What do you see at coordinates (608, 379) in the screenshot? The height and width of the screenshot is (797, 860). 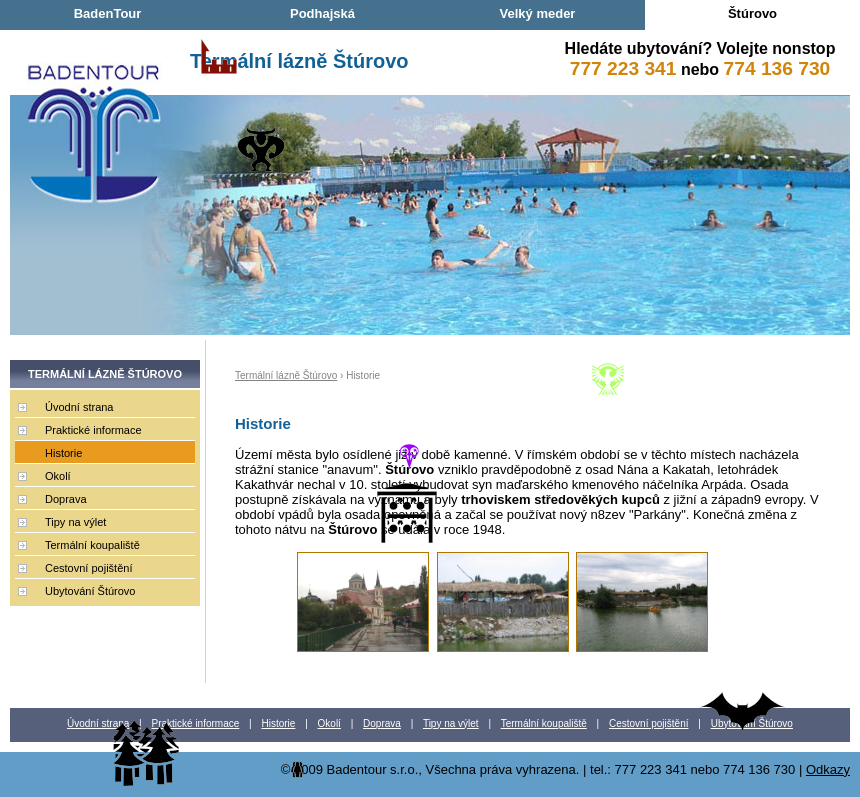 I see `condor or eagle emblem representing a faction or team` at bounding box center [608, 379].